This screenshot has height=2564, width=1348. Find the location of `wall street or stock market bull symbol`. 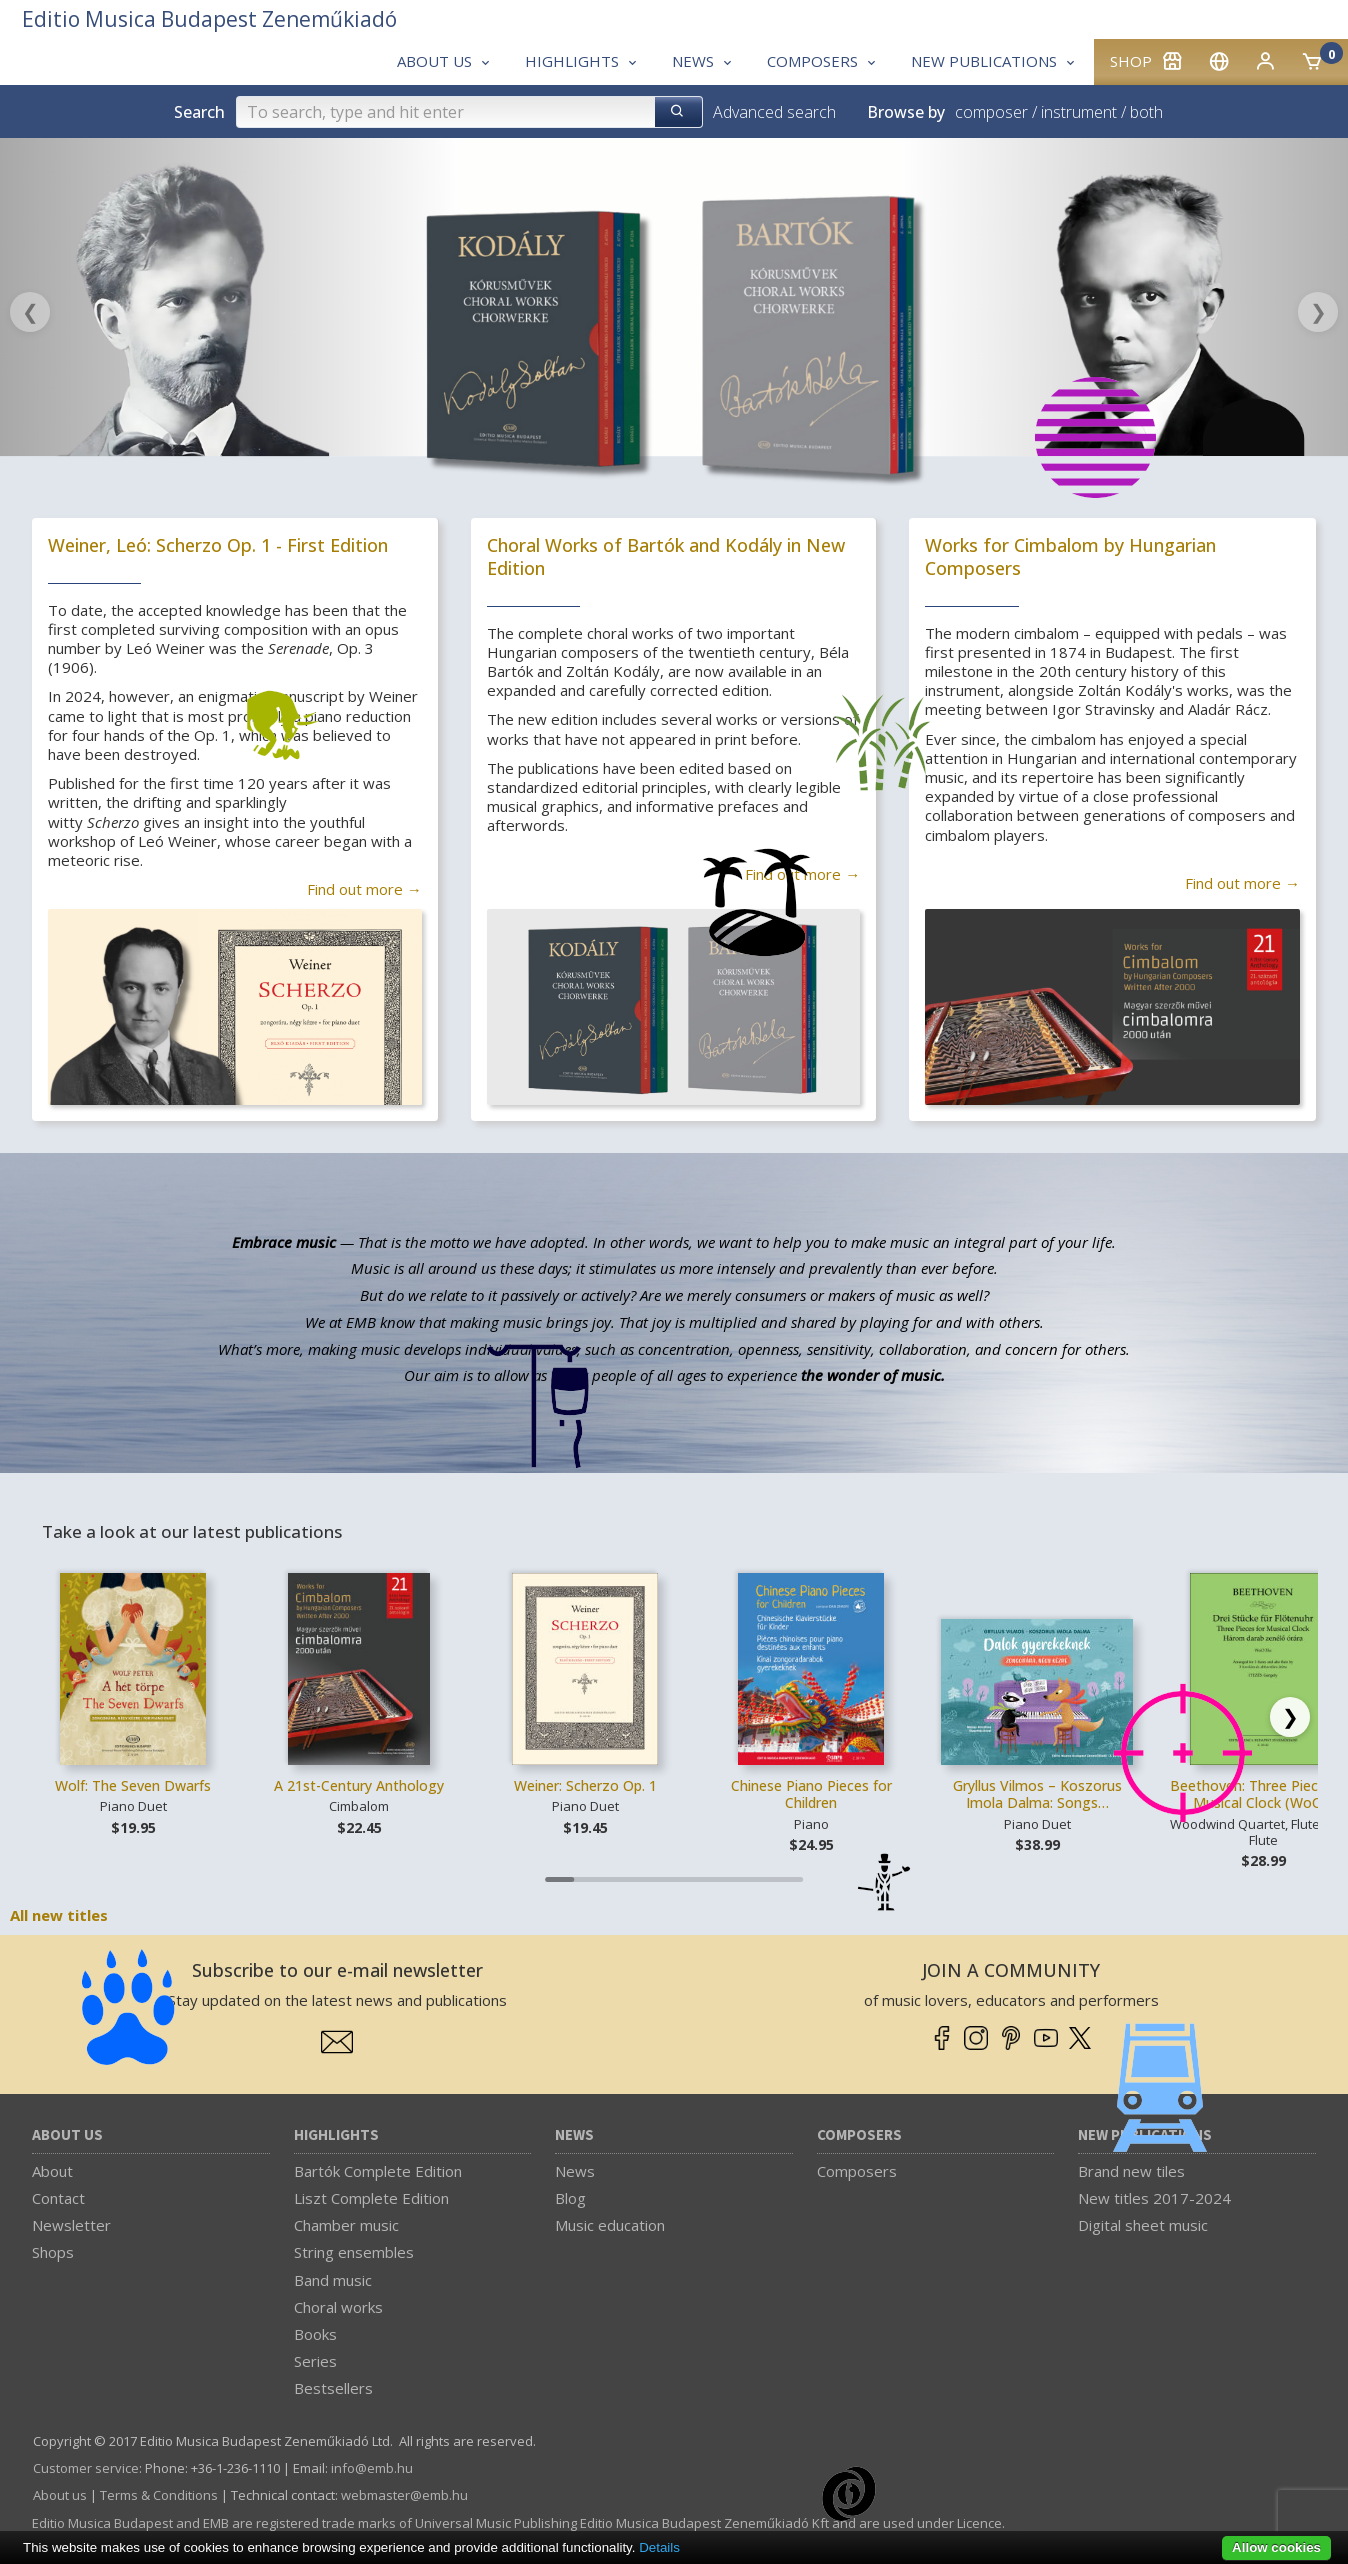

wall street or stock market bull symbol is located at coordinates (285, 722).